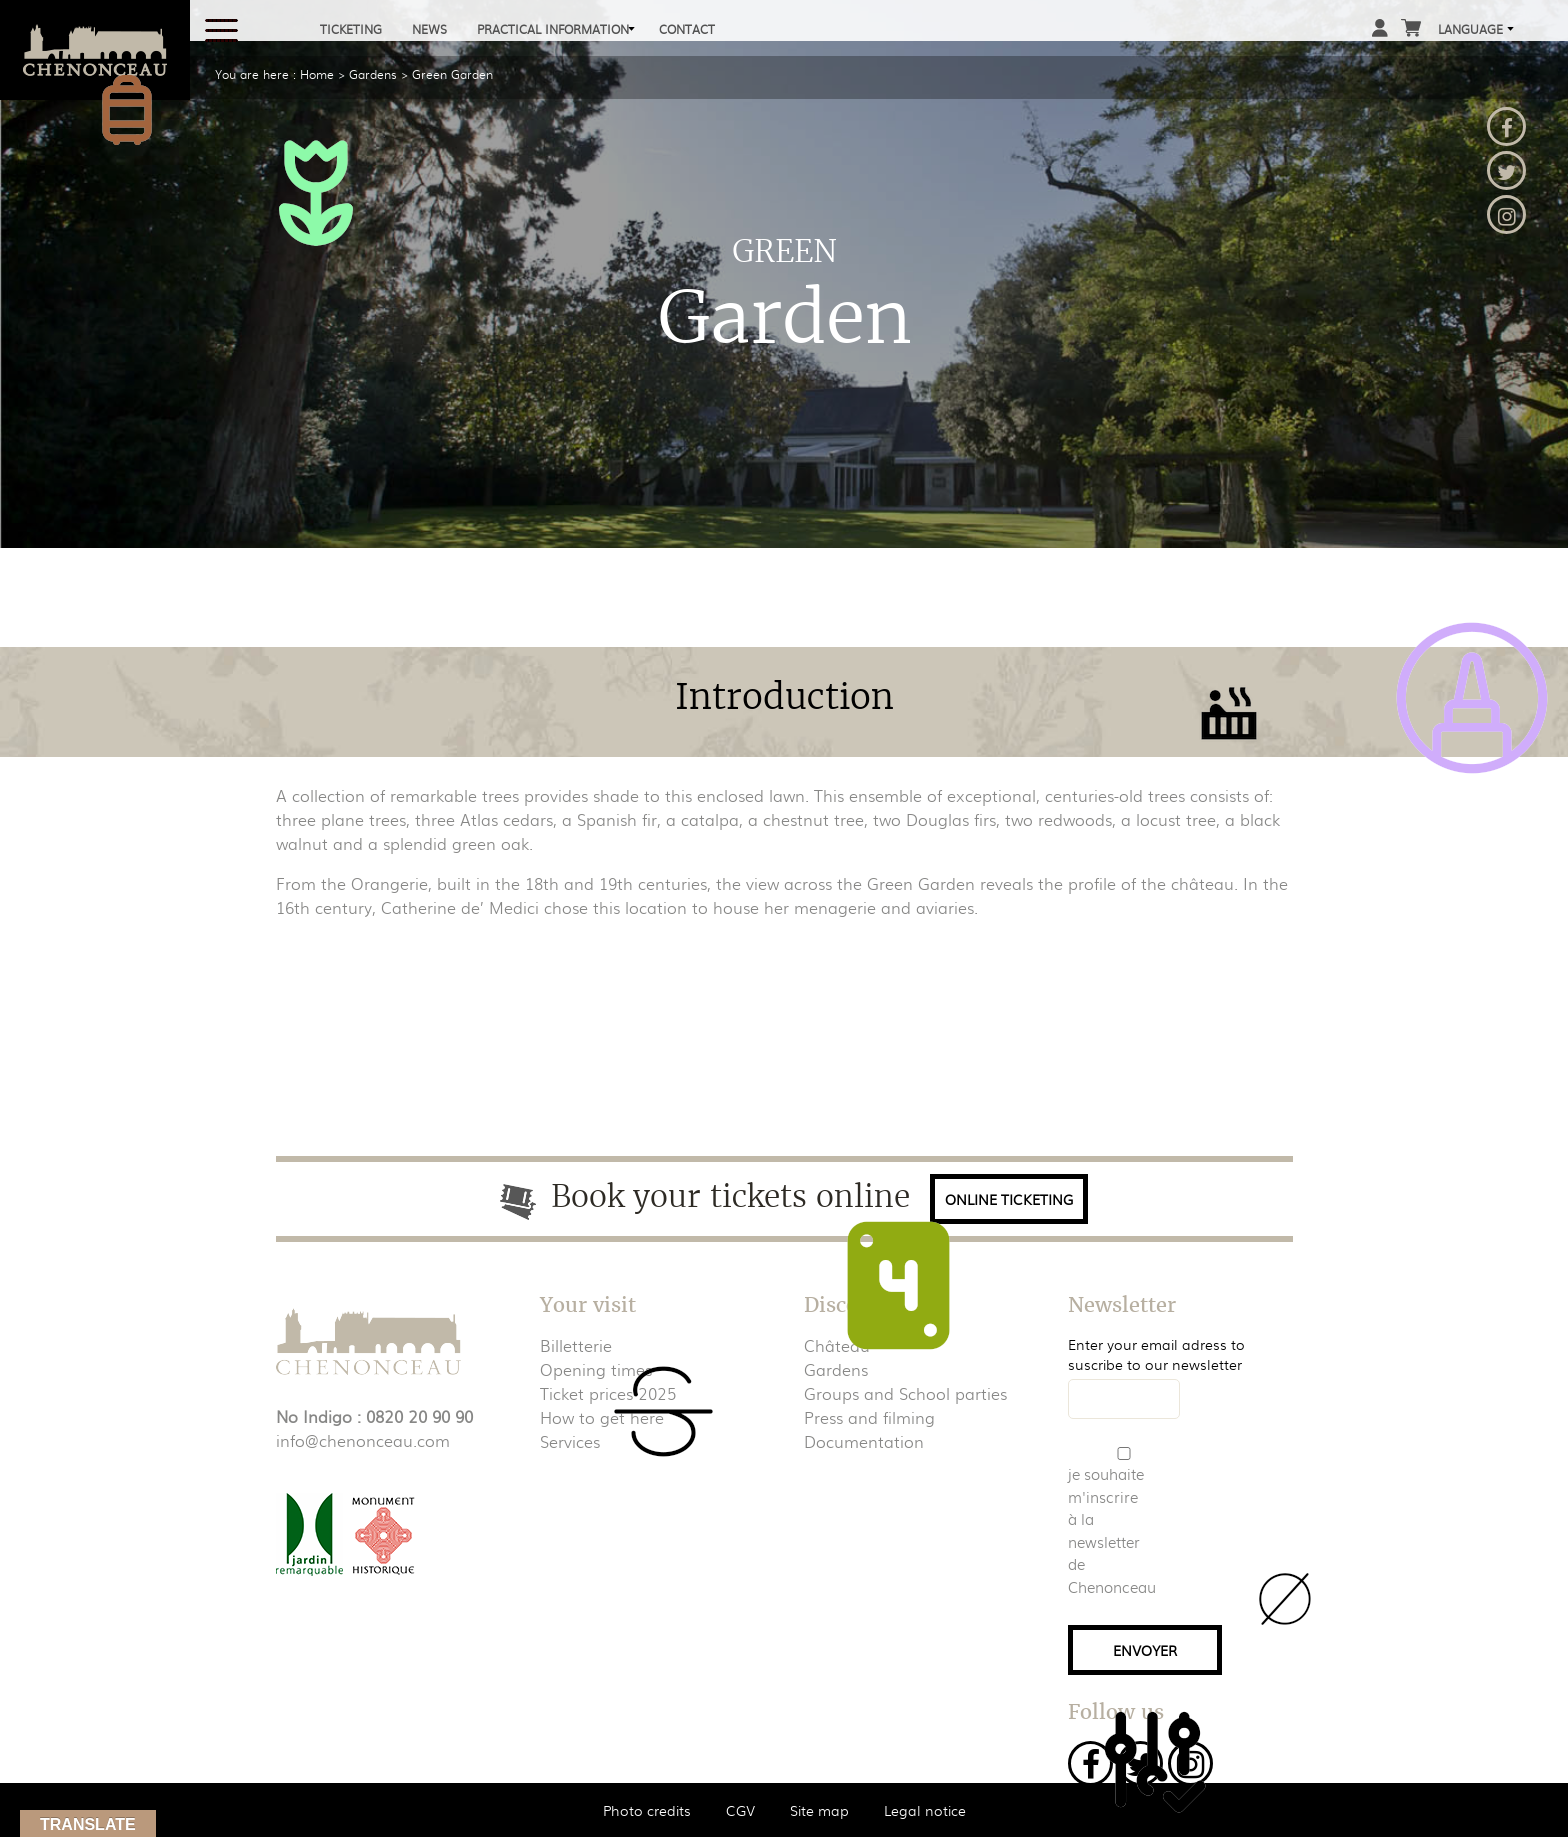  I want to click on select marker or highlighter tool, so click(1472, 698).